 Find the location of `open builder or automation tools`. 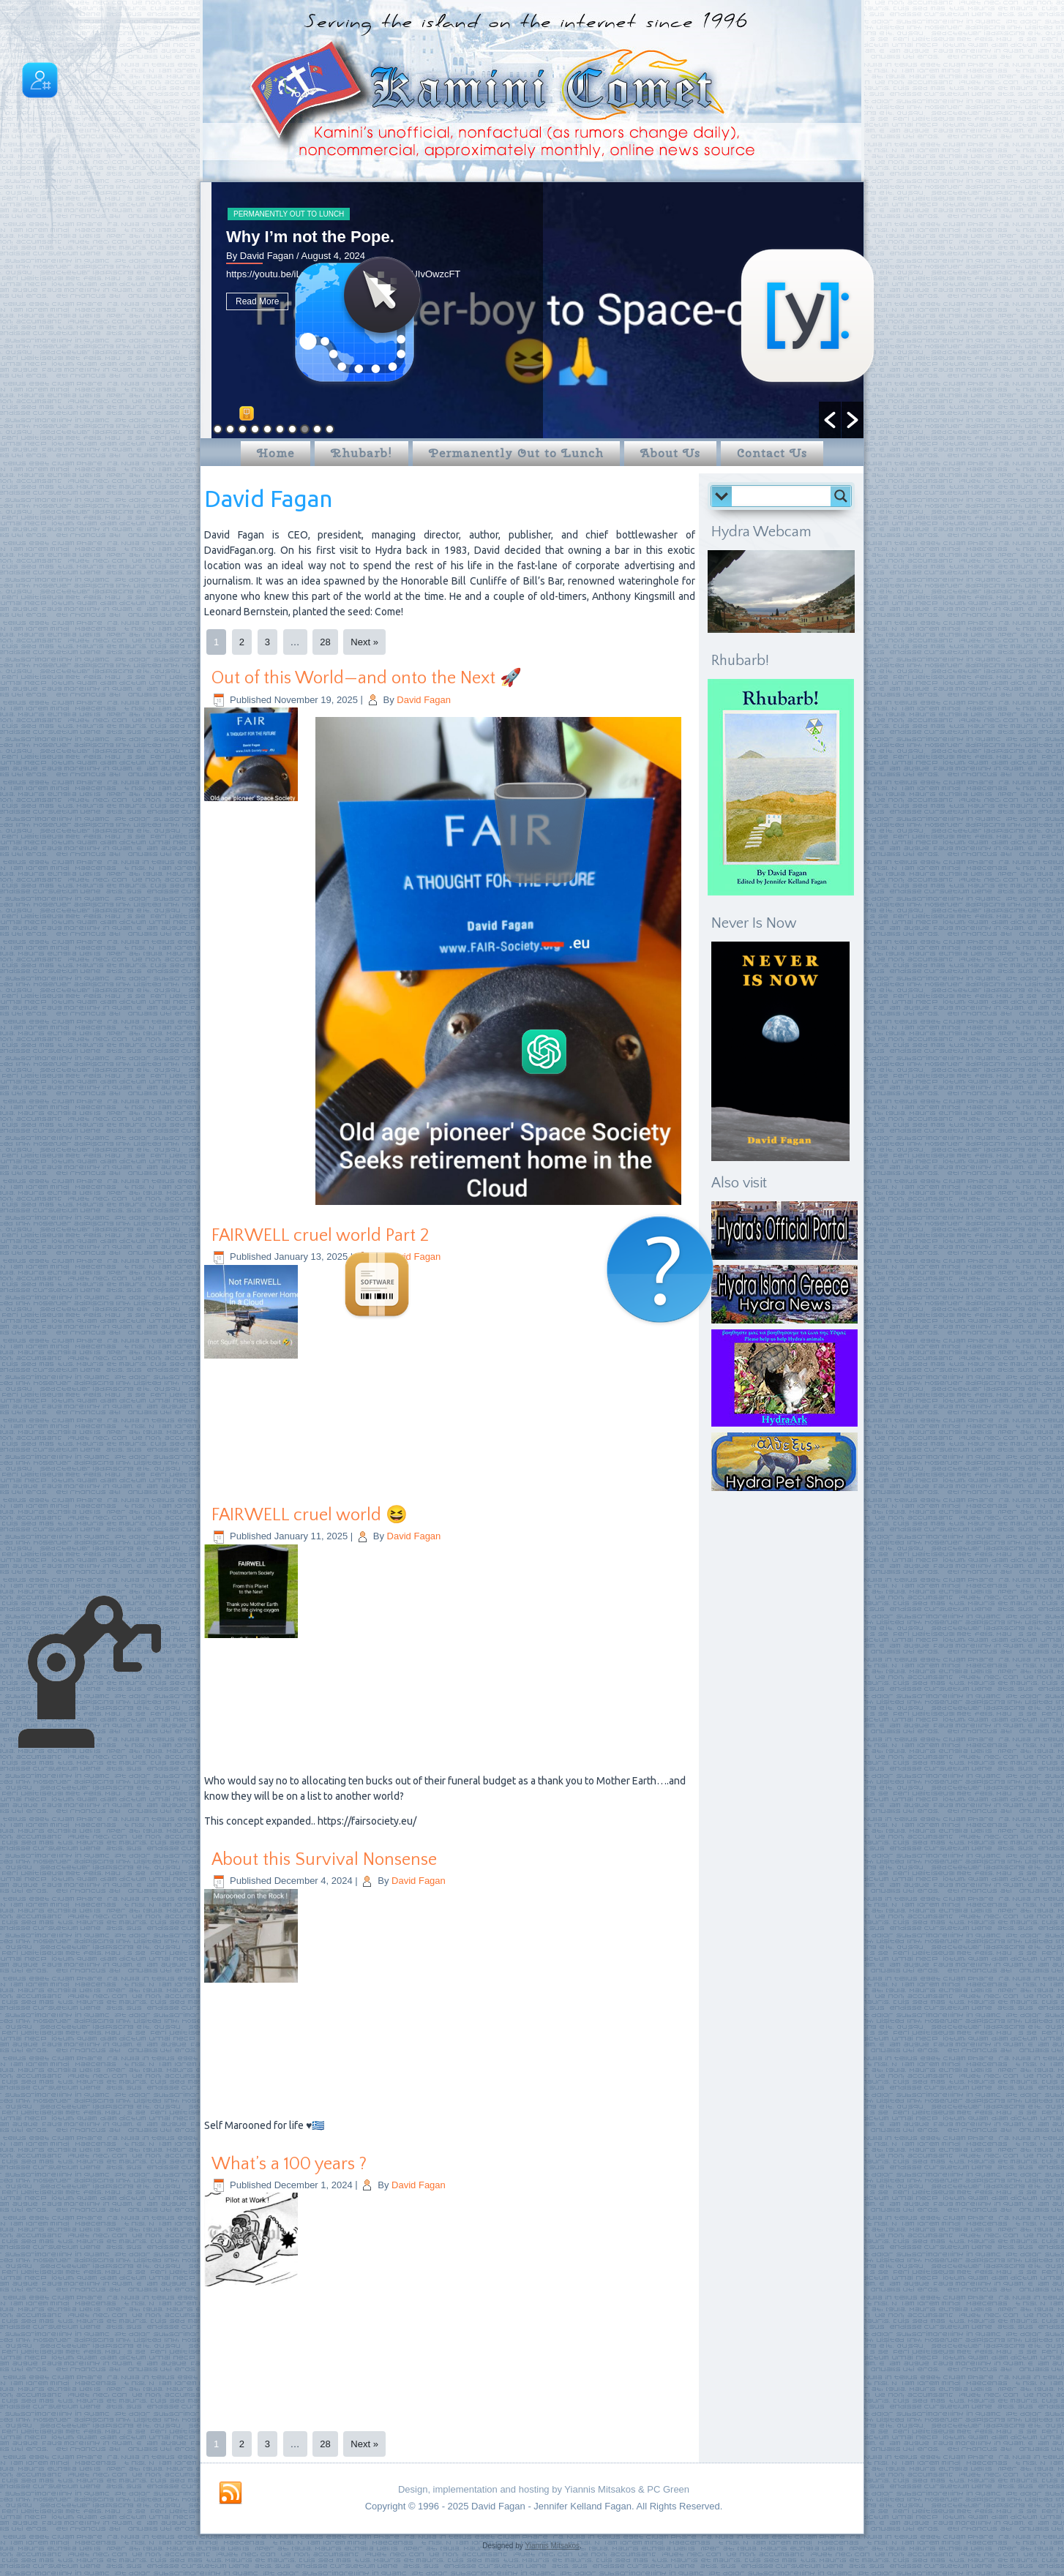

open builder or automation tools is located at coordinates (85, 1672).